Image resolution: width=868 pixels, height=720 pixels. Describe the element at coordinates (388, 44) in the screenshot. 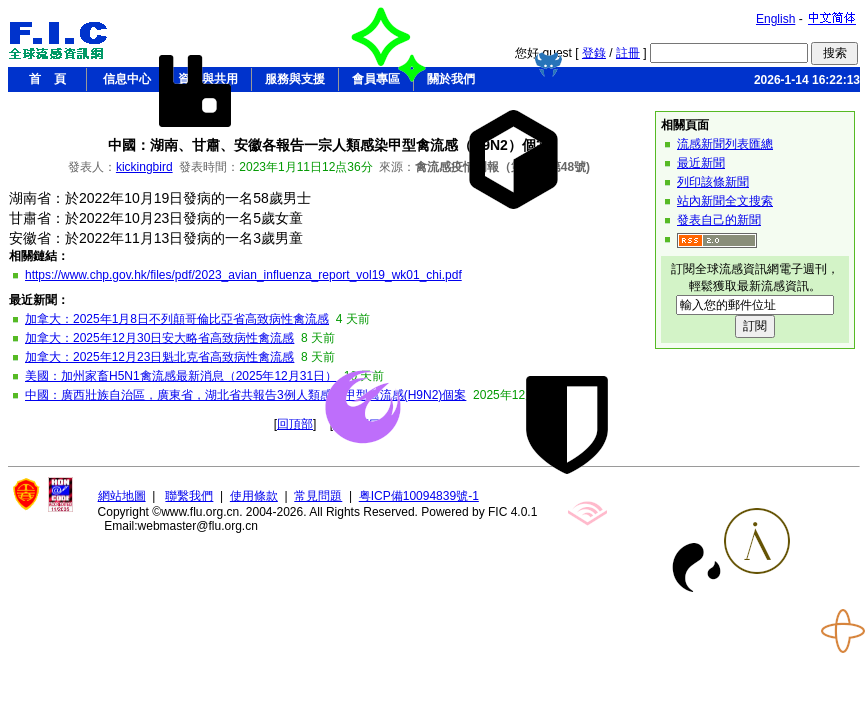

I see `open Google Bard AI assistant` at that location.